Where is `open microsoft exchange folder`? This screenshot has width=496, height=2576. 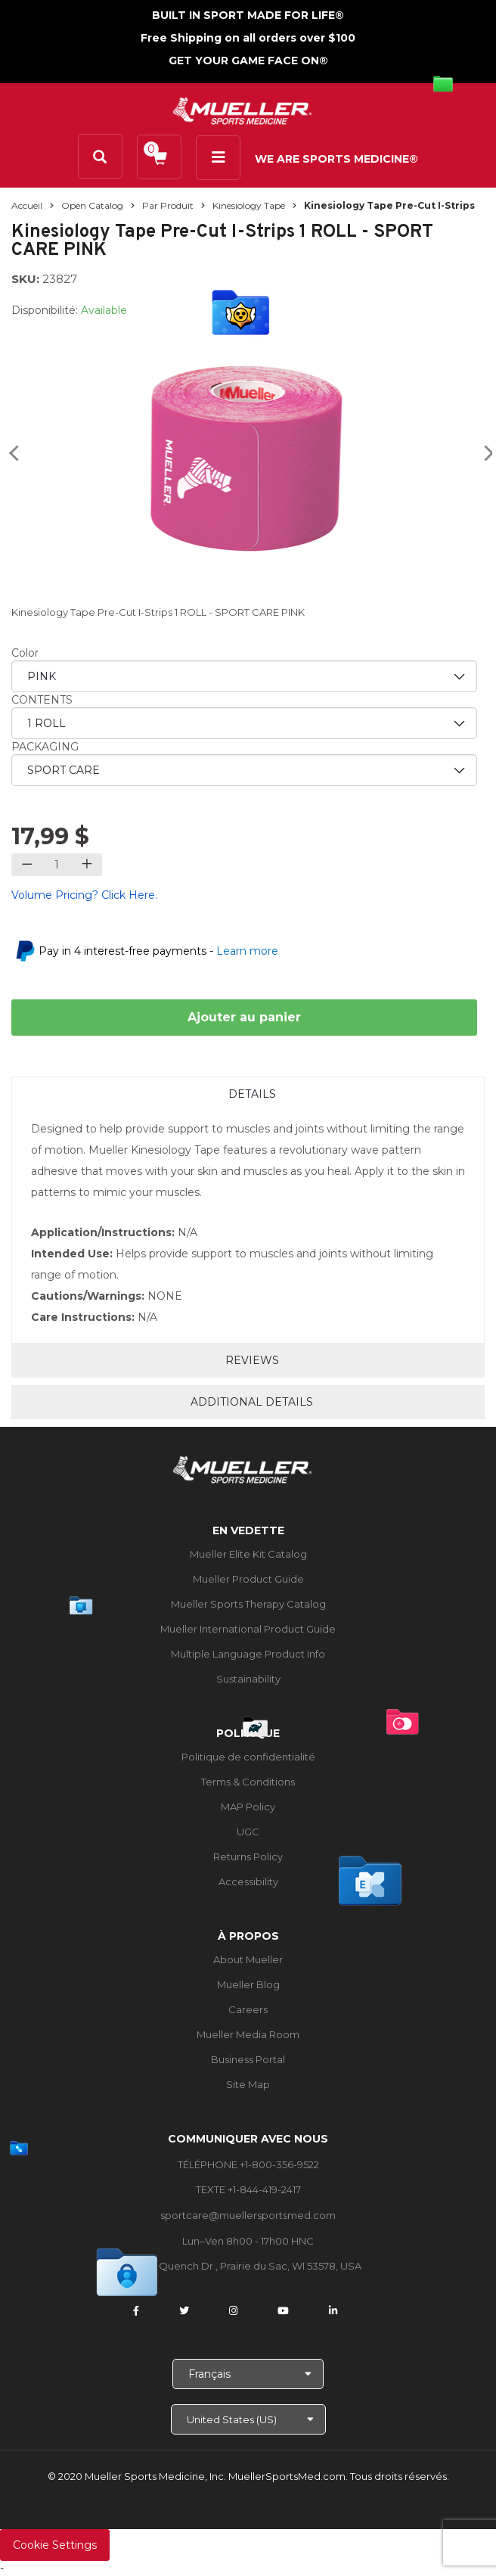 open microsoft exchange folder is located at coordinates (370, 1882).